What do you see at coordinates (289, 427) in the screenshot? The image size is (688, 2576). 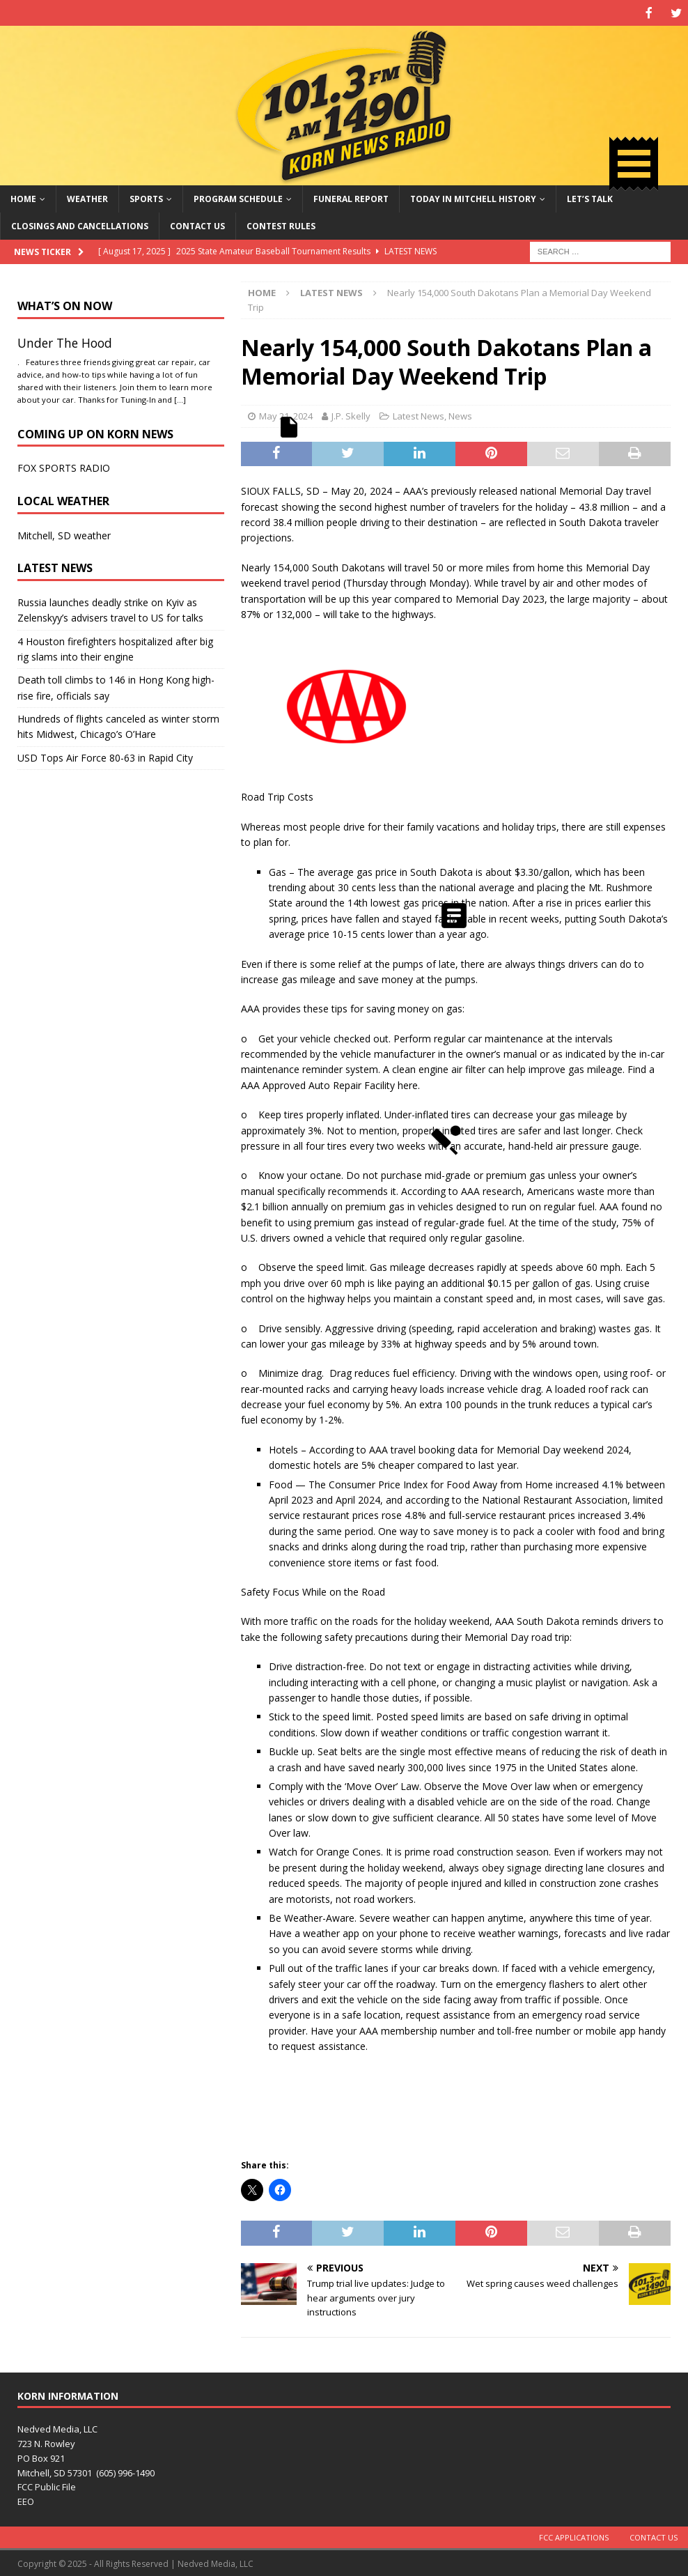 I see `access a file or document` at bounding box center [289, 427].